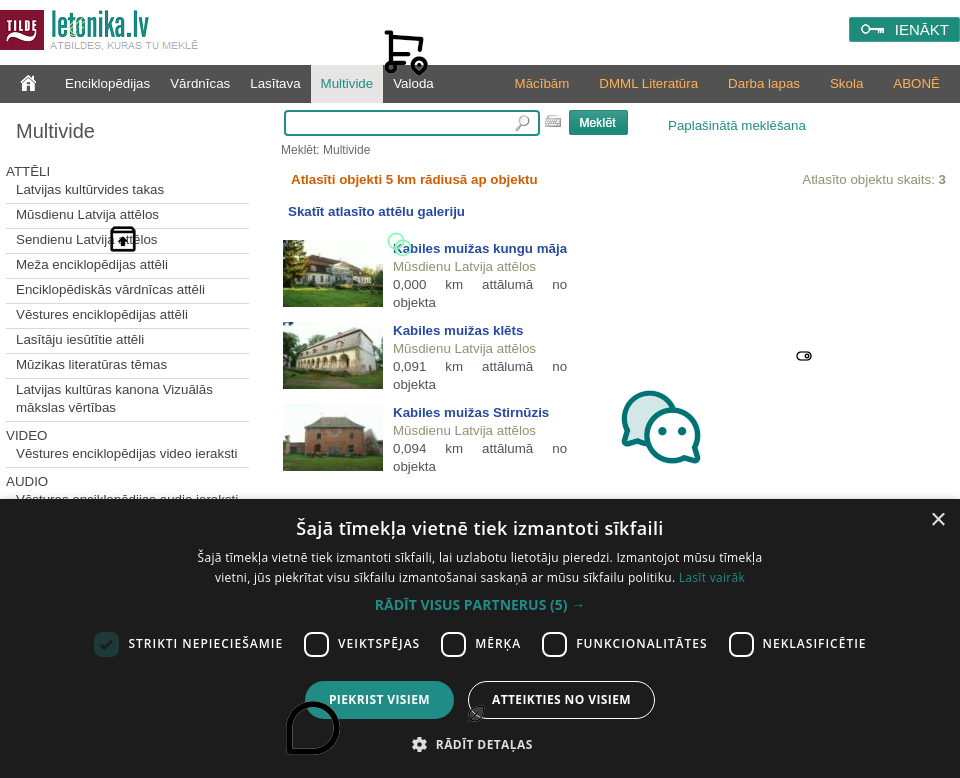 This screenshot has width=960, height=778. What do you see at coordinates (399, 244) in the screenshot?
I see `intersect or merge two shapes` at bounding box center [399, 244].